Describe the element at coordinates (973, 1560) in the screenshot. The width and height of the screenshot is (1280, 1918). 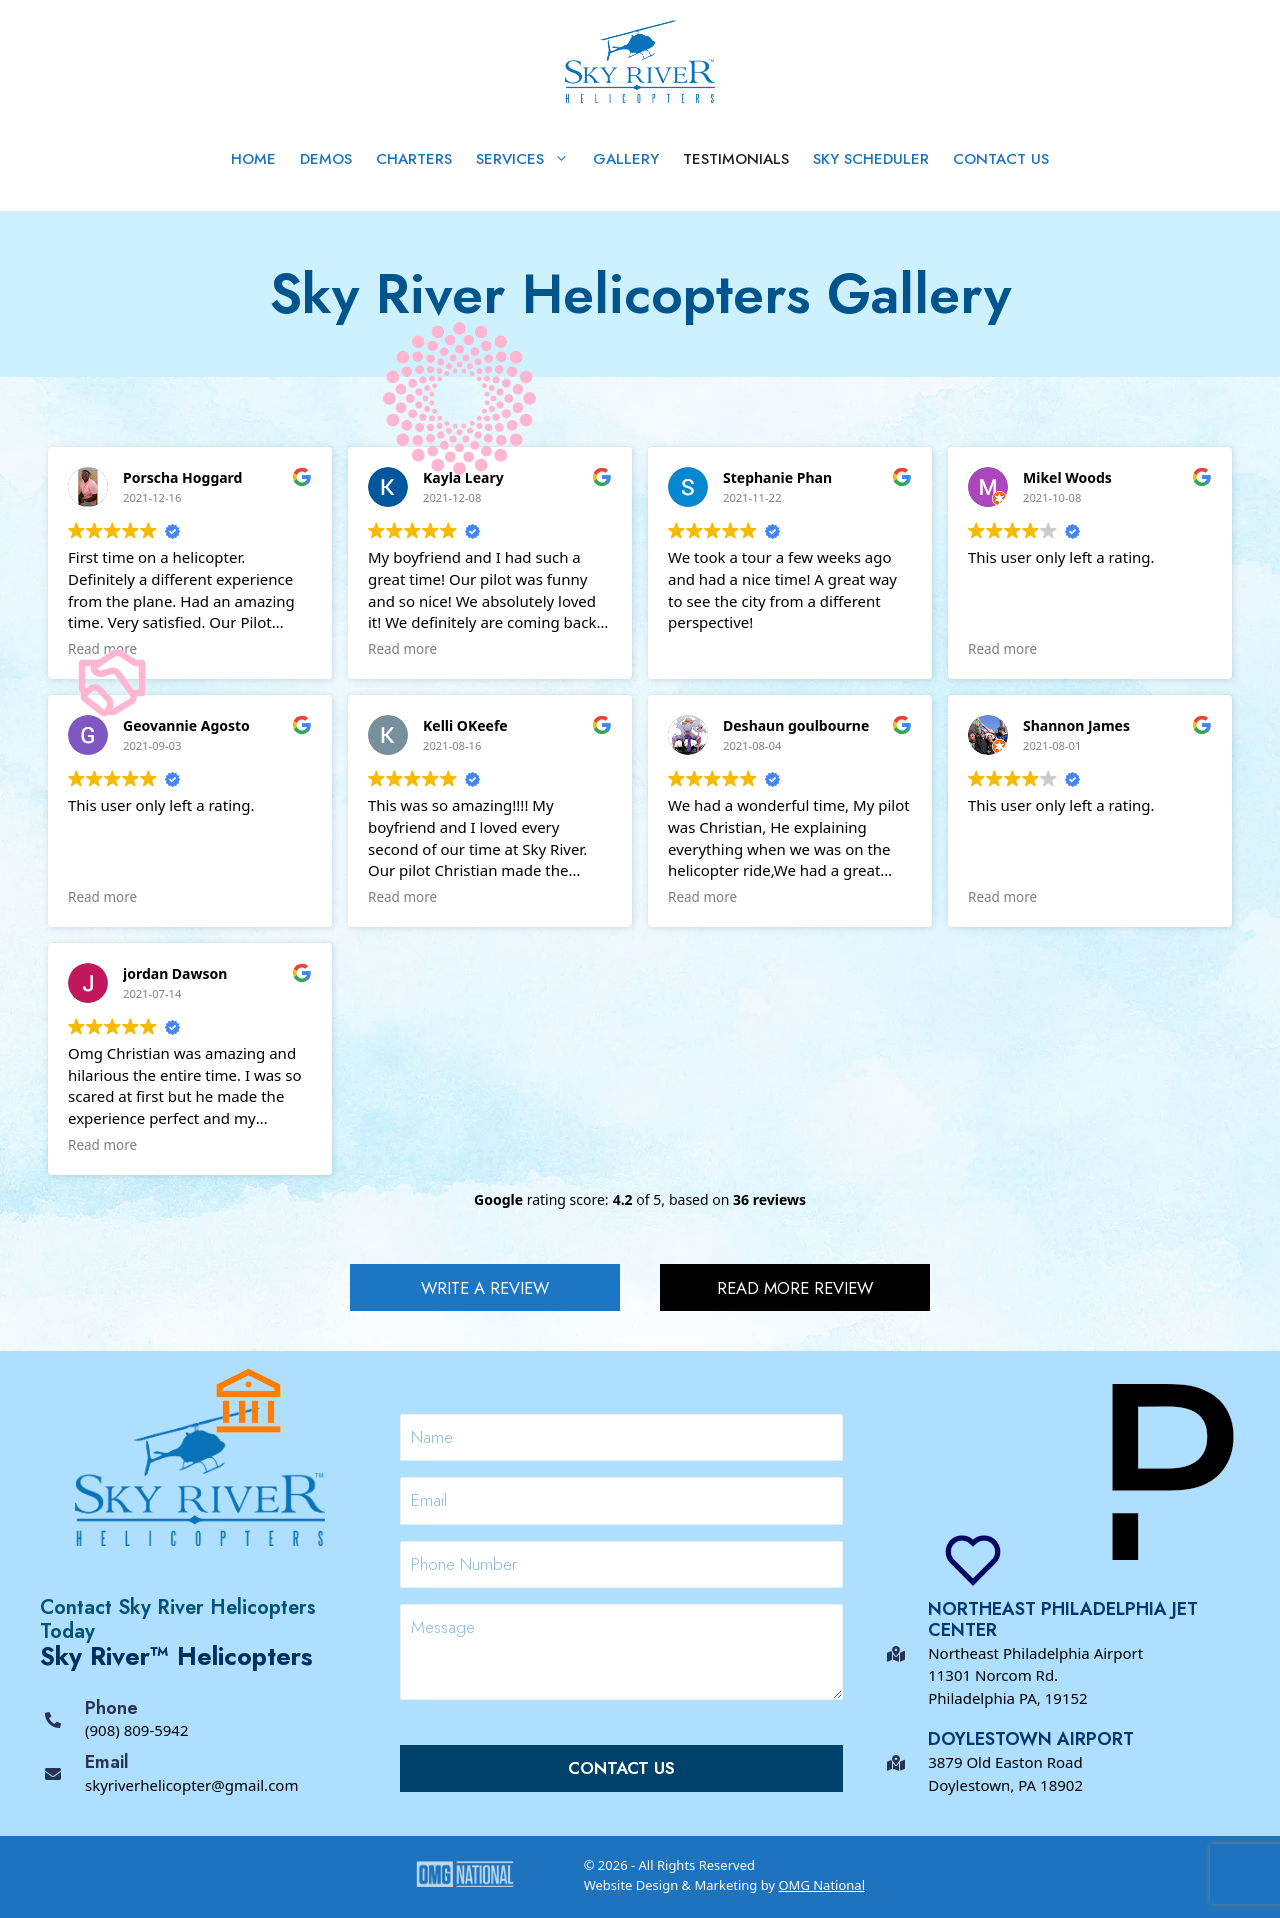
I see `add to favorites` at that location.